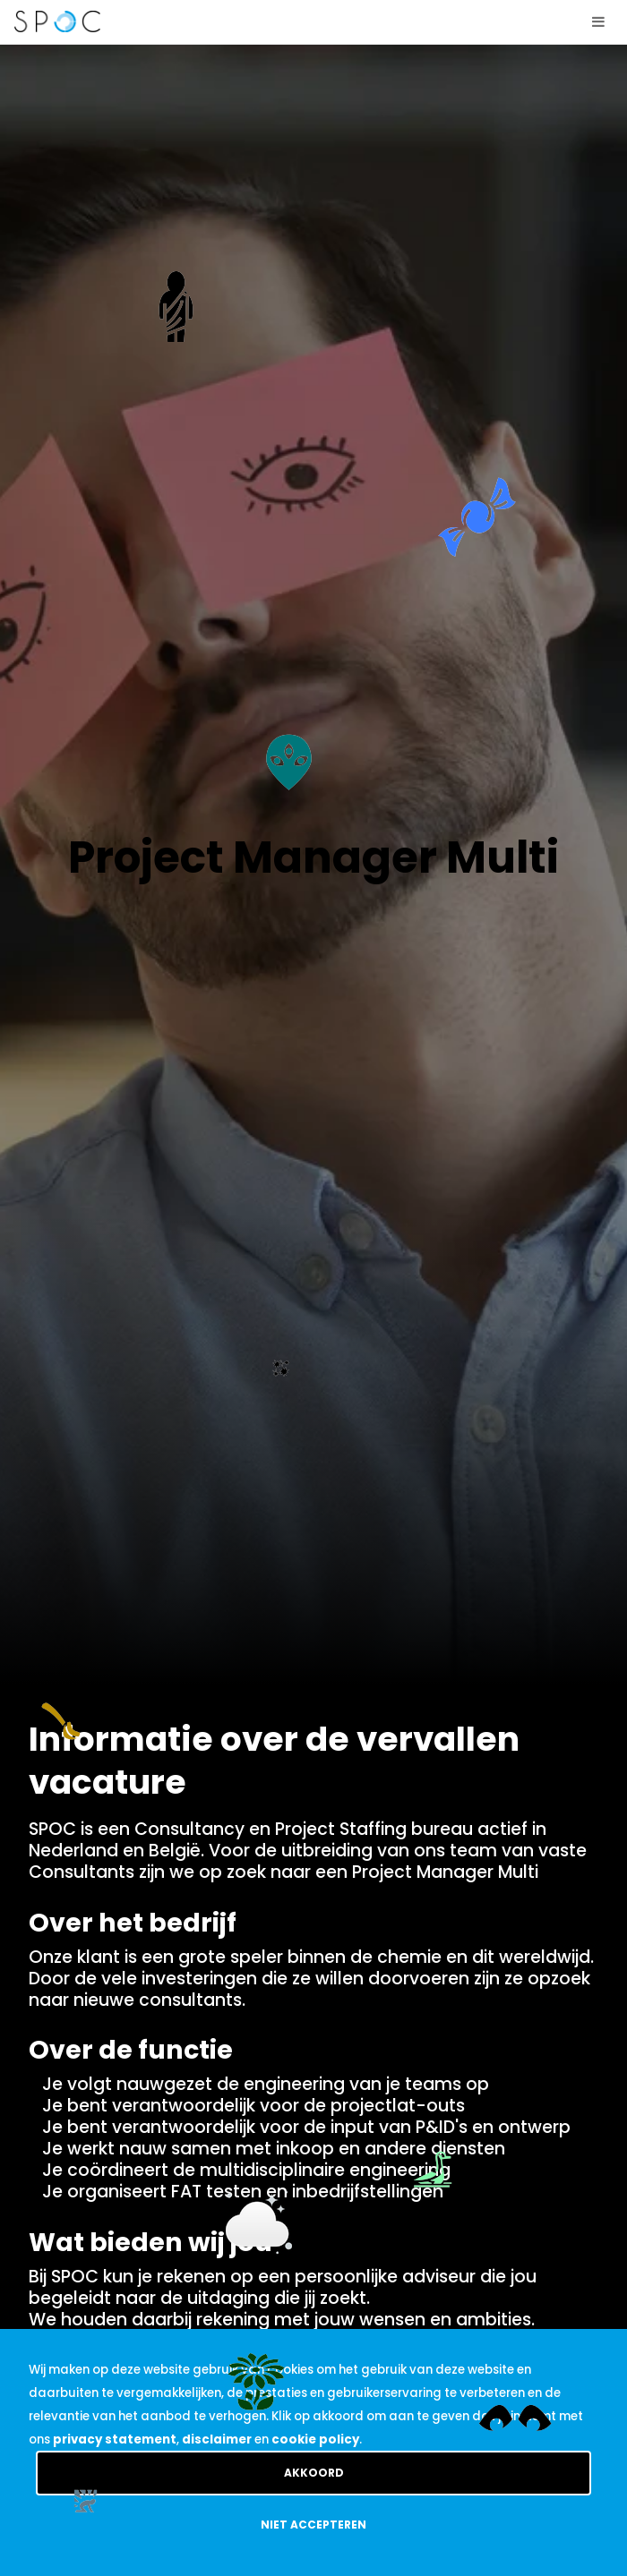 The image size is (627, 2576). Describe the element at coordinates (176, 306) in the screenshot. I see `select roman or ancient civilization theme` at that location.